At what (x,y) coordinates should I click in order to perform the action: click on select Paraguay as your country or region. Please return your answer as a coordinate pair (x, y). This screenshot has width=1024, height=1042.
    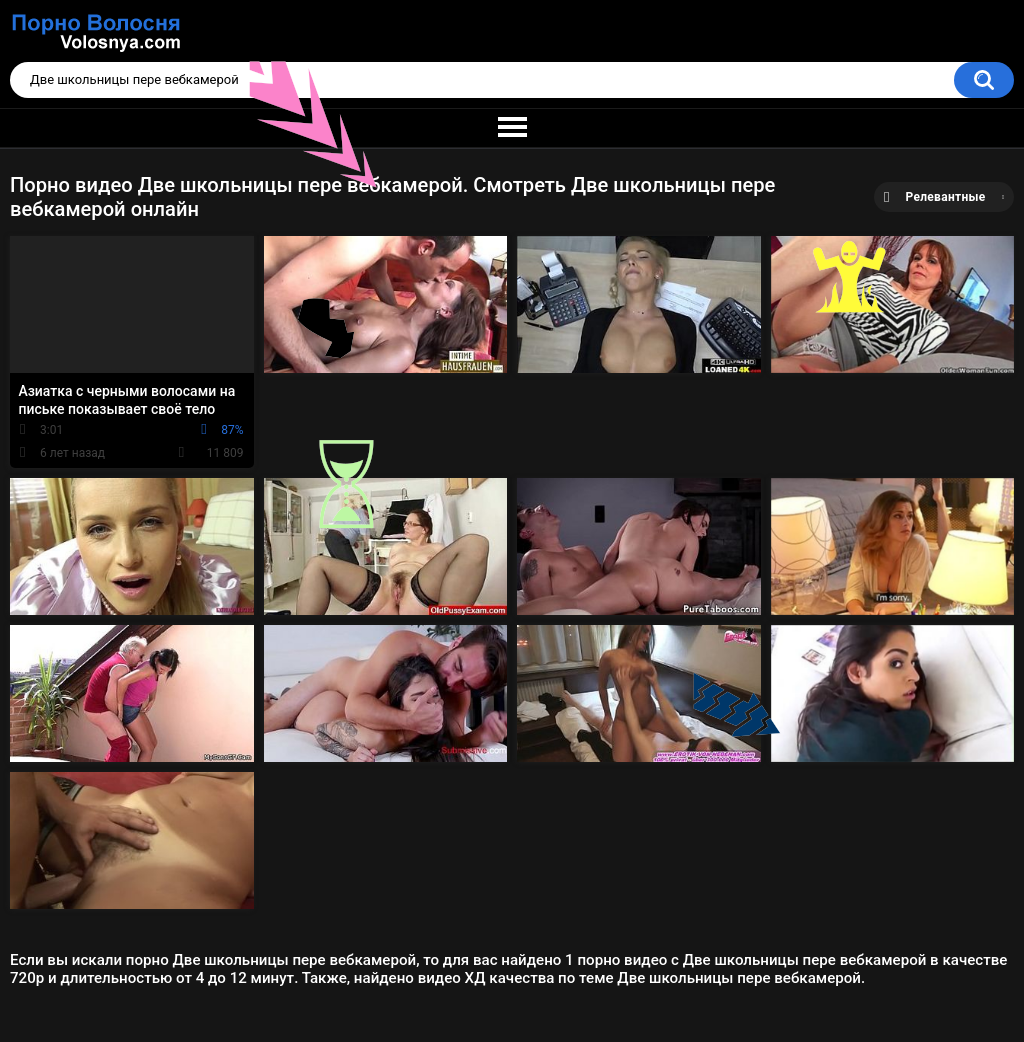
    Looking at the image, I should click on (326, 328).